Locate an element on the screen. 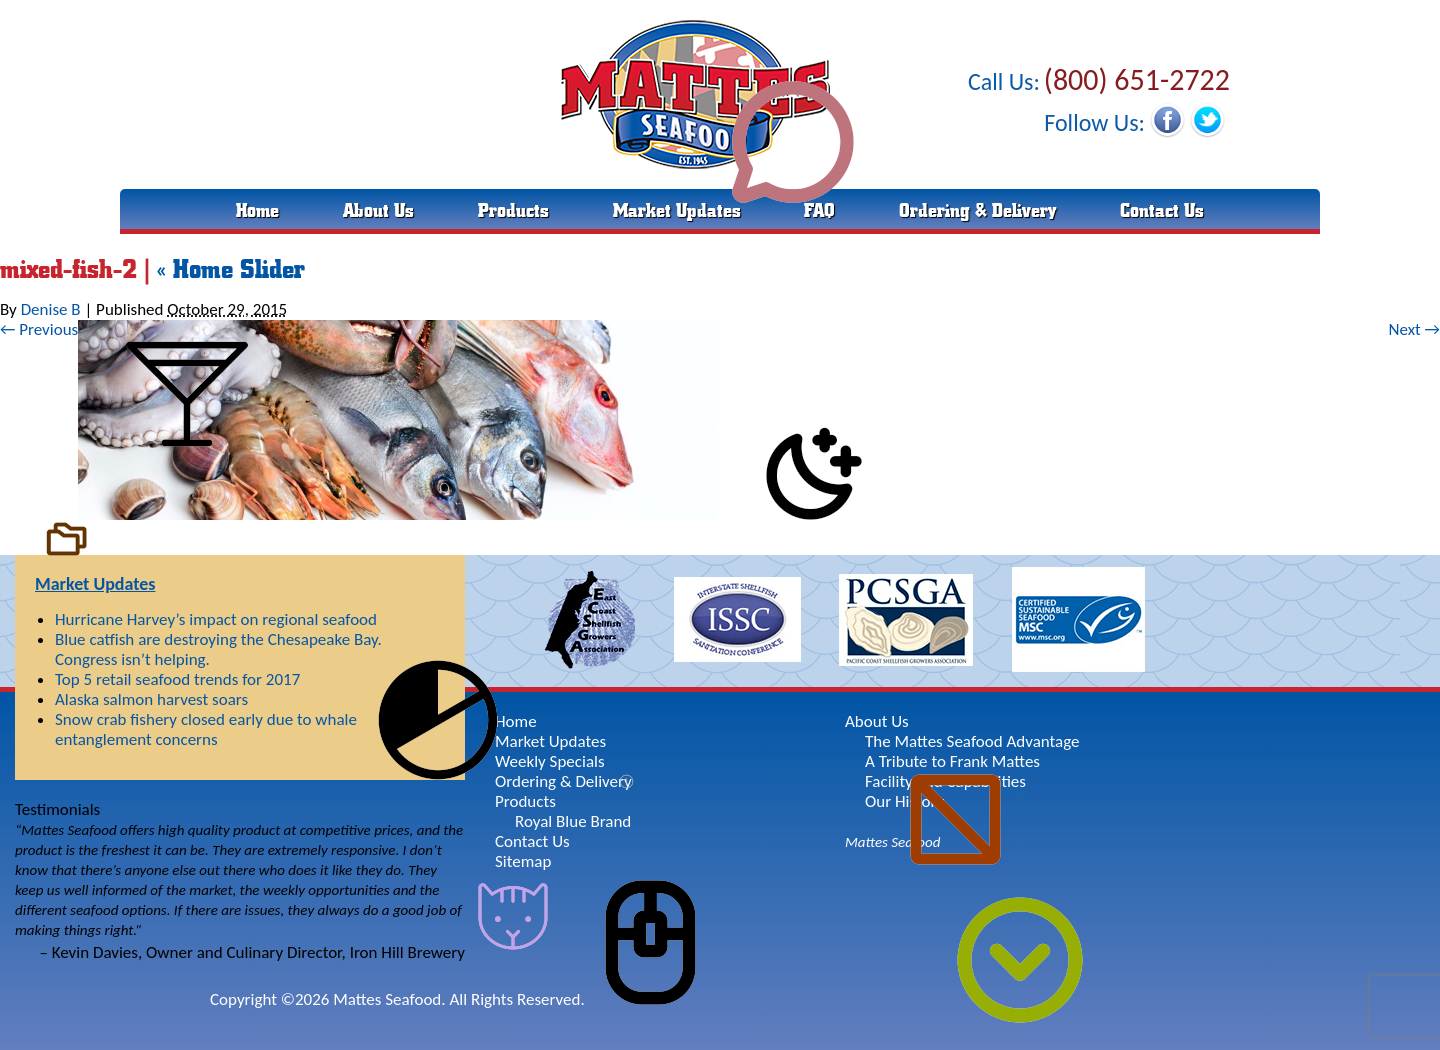 The image size is (1440, 1050). browse all folders is located at coordinates (66, 539).